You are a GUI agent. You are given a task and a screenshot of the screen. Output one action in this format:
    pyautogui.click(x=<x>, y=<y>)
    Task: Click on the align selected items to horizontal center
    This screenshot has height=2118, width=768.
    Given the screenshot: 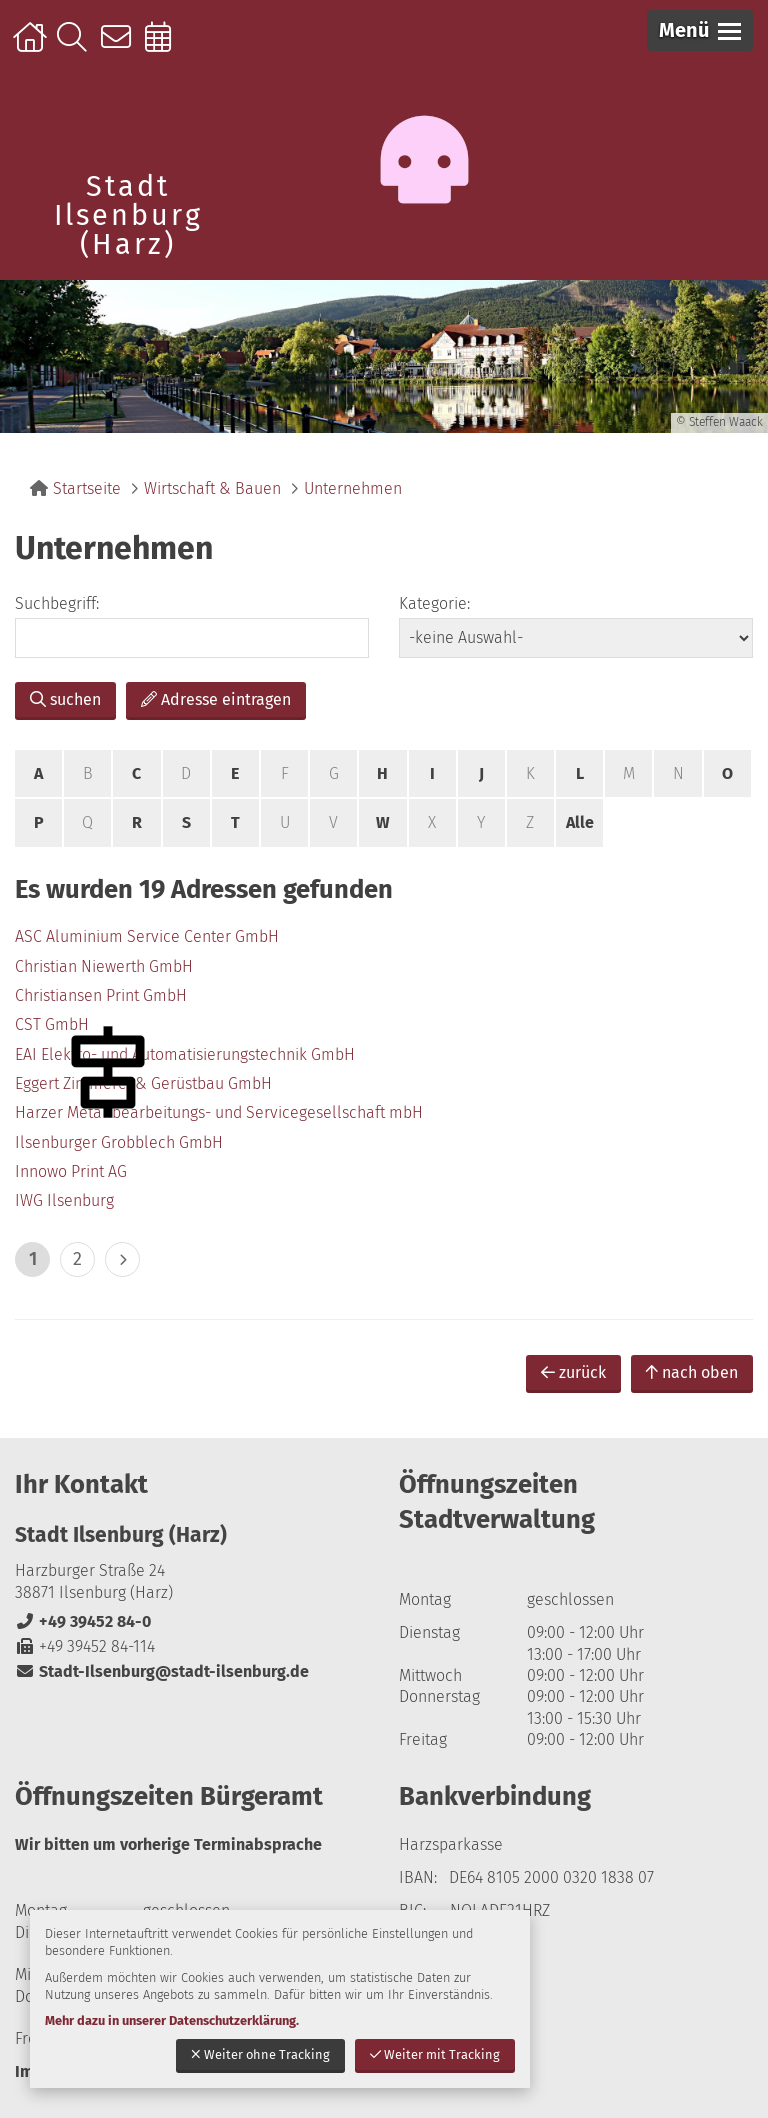 What is the action you would take?
    pyautogui.click(x=108, y=1072)
    